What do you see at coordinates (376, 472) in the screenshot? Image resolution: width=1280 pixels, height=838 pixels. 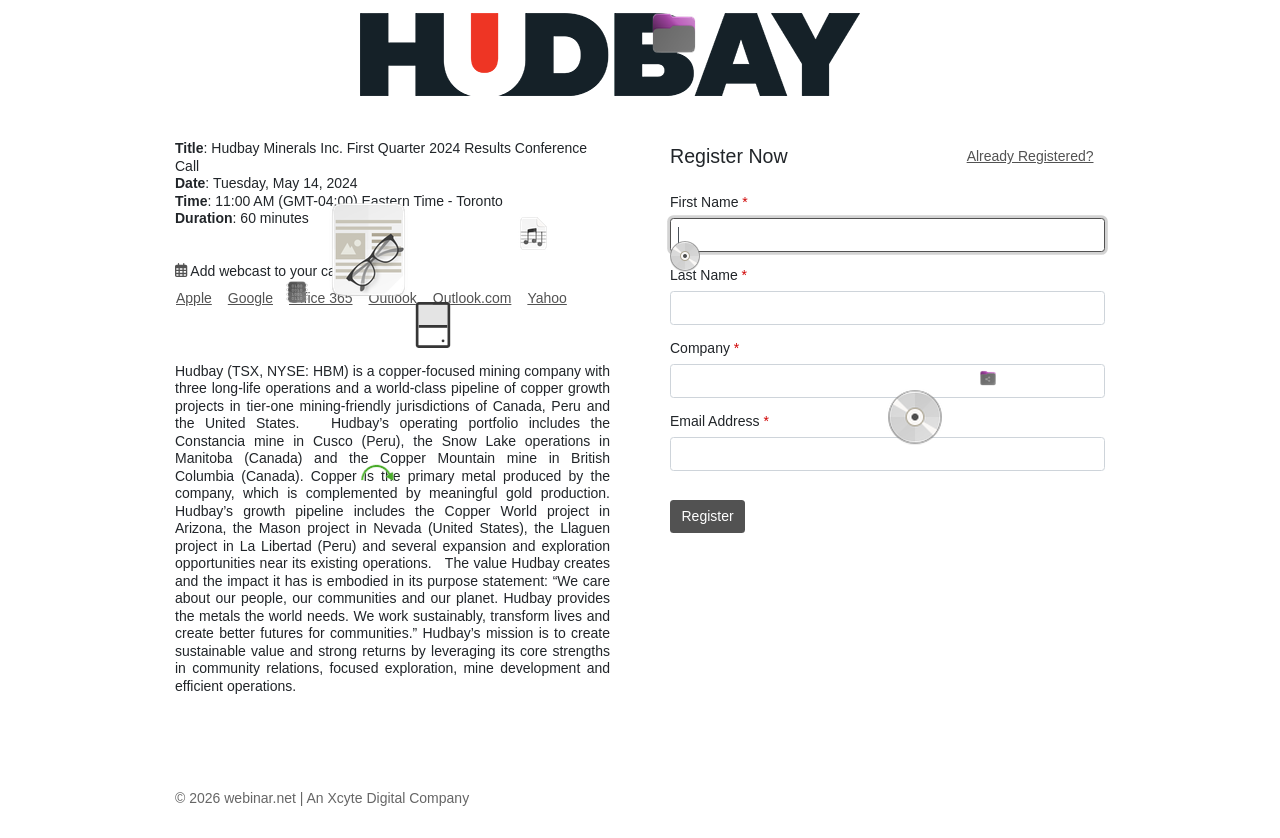 I see `redo the last undone action` at bounding box center [376, 472].